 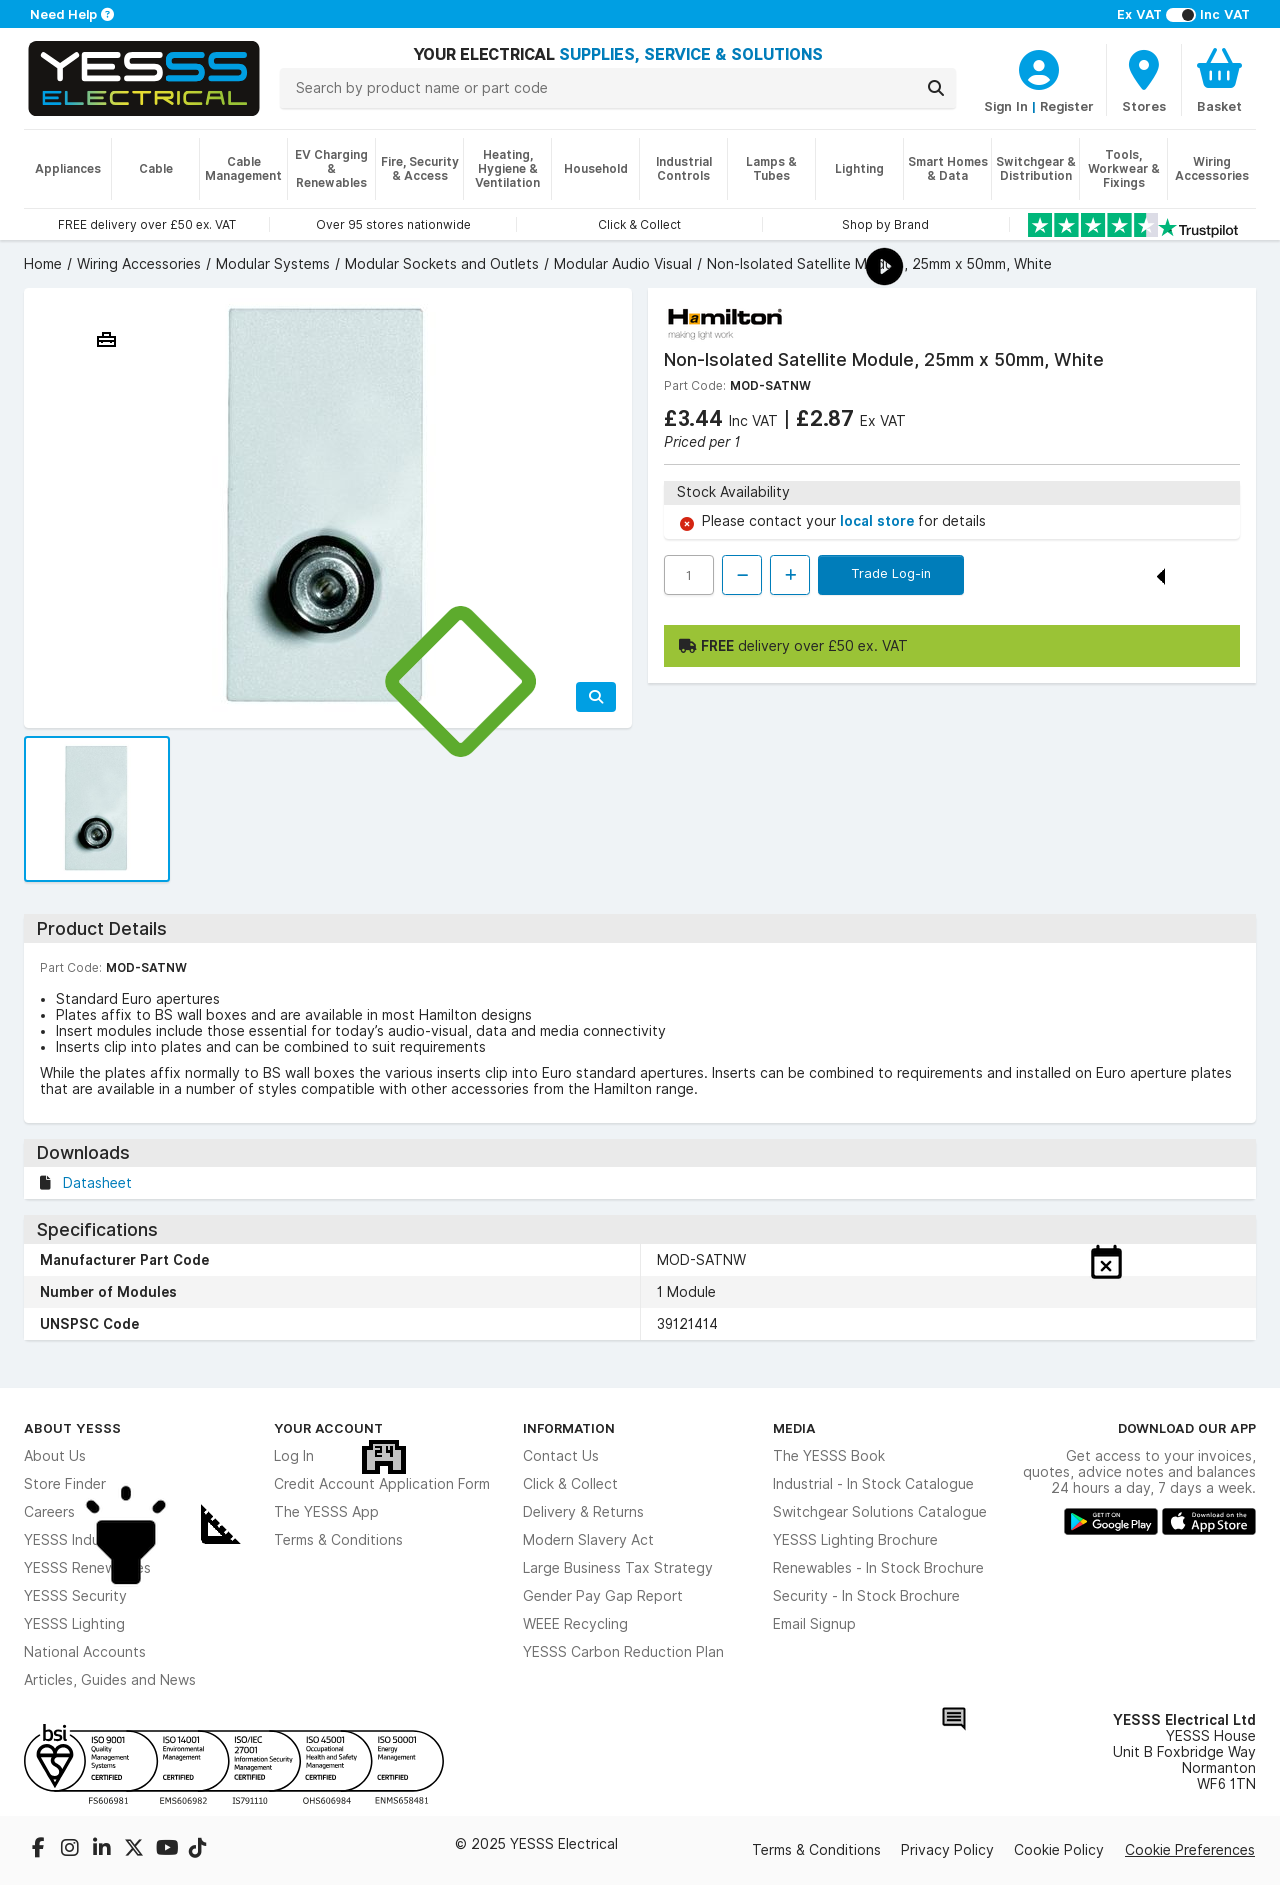 What do you see at coordinates (884, 266) in the screenshot?
I see `play media or video content` at bounding box center [884, 266].